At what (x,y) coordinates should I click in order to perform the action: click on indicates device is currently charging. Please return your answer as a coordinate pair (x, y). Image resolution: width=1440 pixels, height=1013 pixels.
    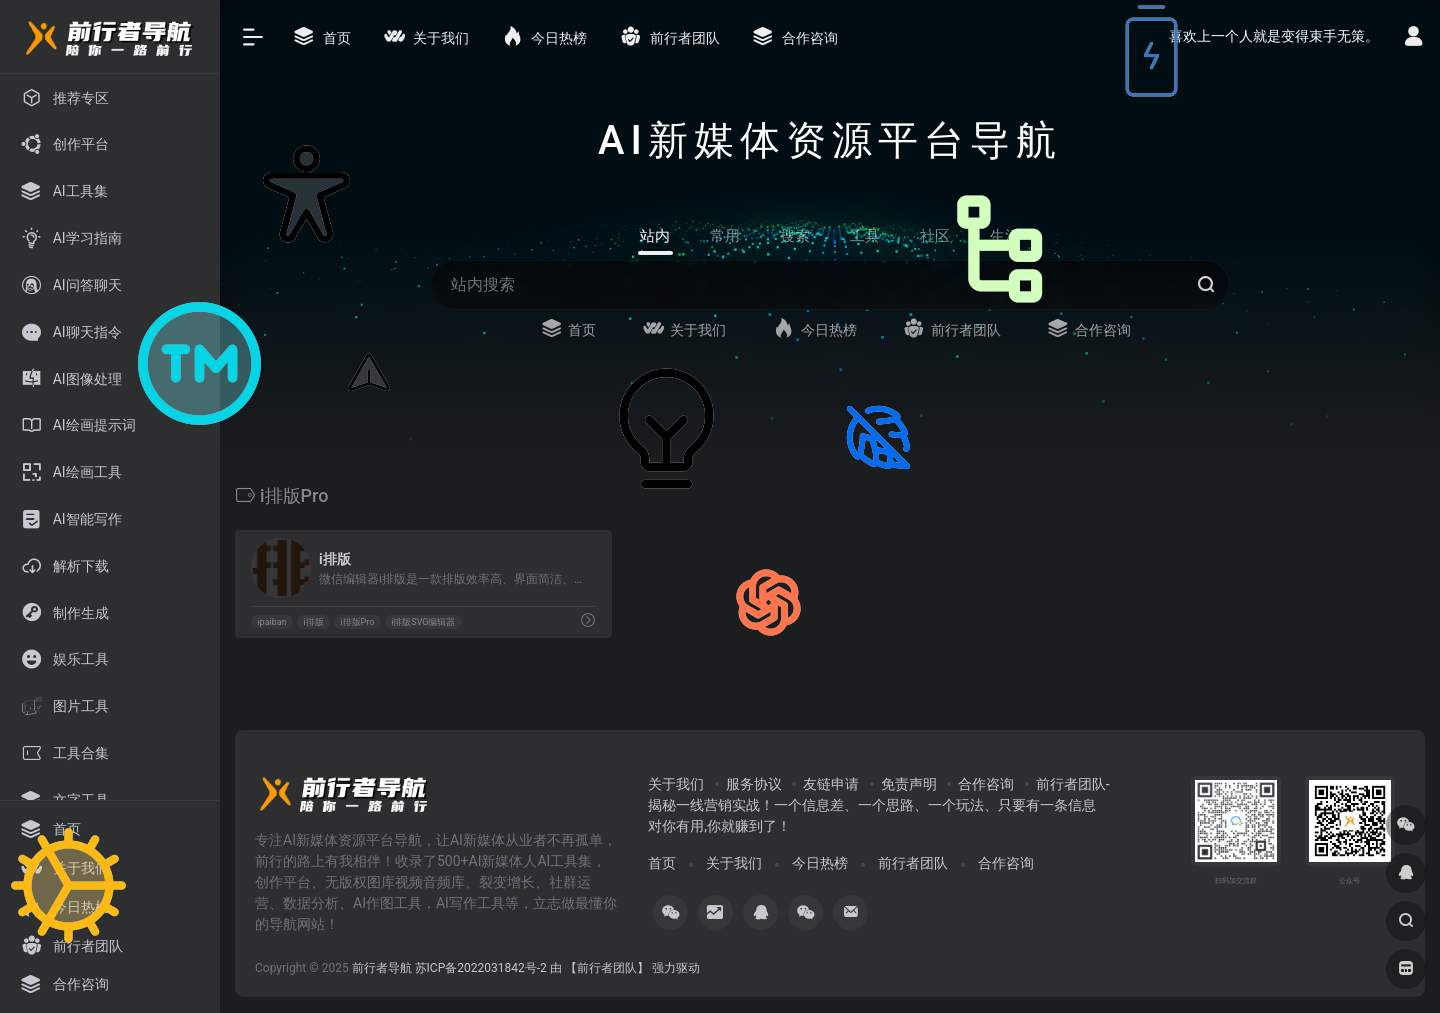
    Looking at the image, I should click on (1151, 52).